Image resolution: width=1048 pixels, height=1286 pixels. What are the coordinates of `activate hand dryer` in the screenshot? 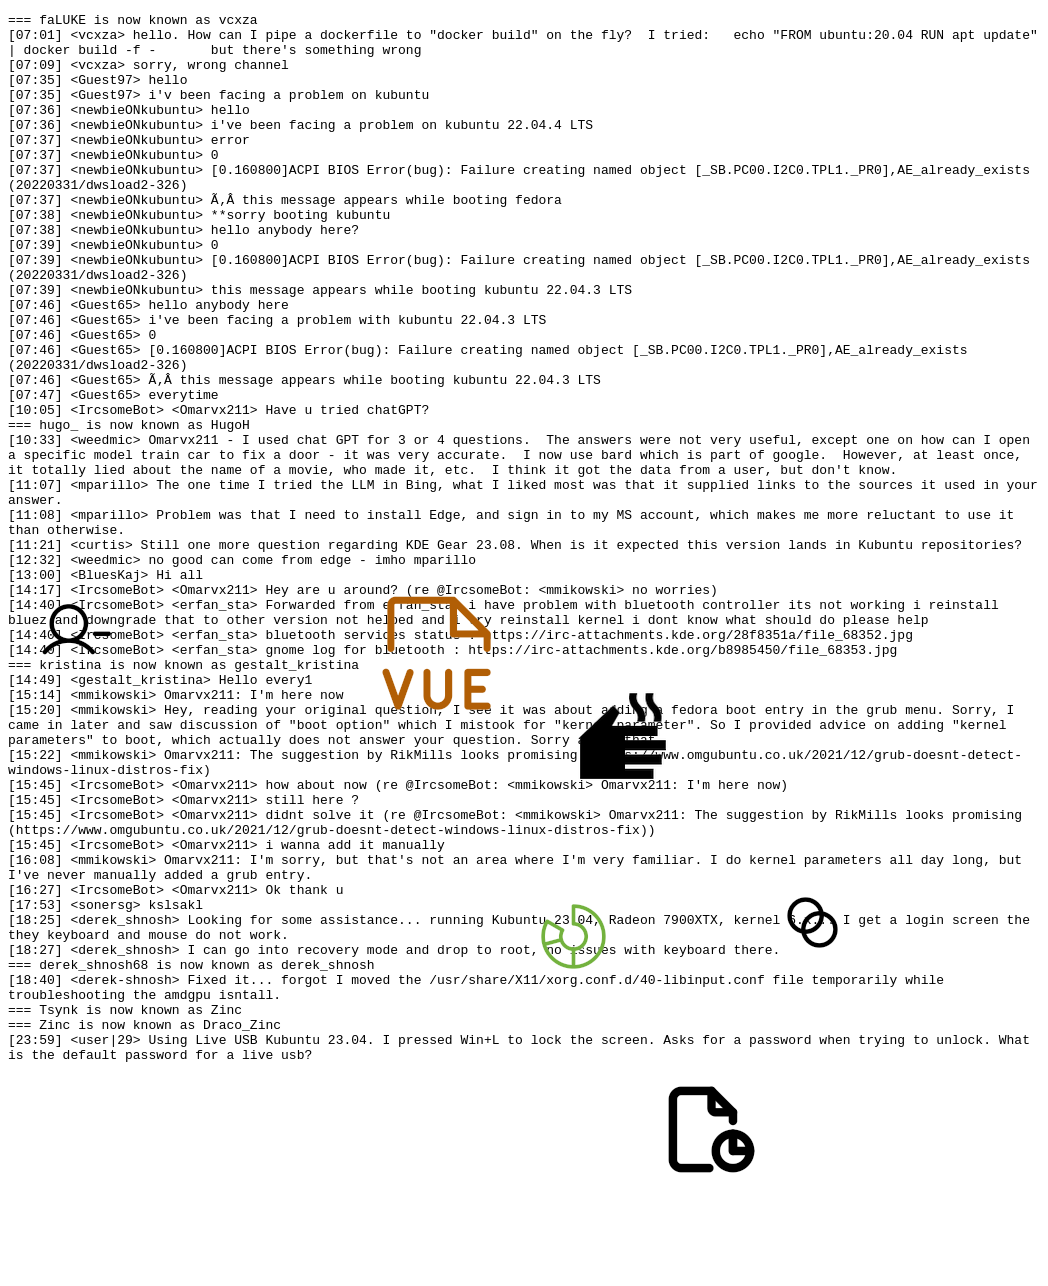 It's located at (625, 734).